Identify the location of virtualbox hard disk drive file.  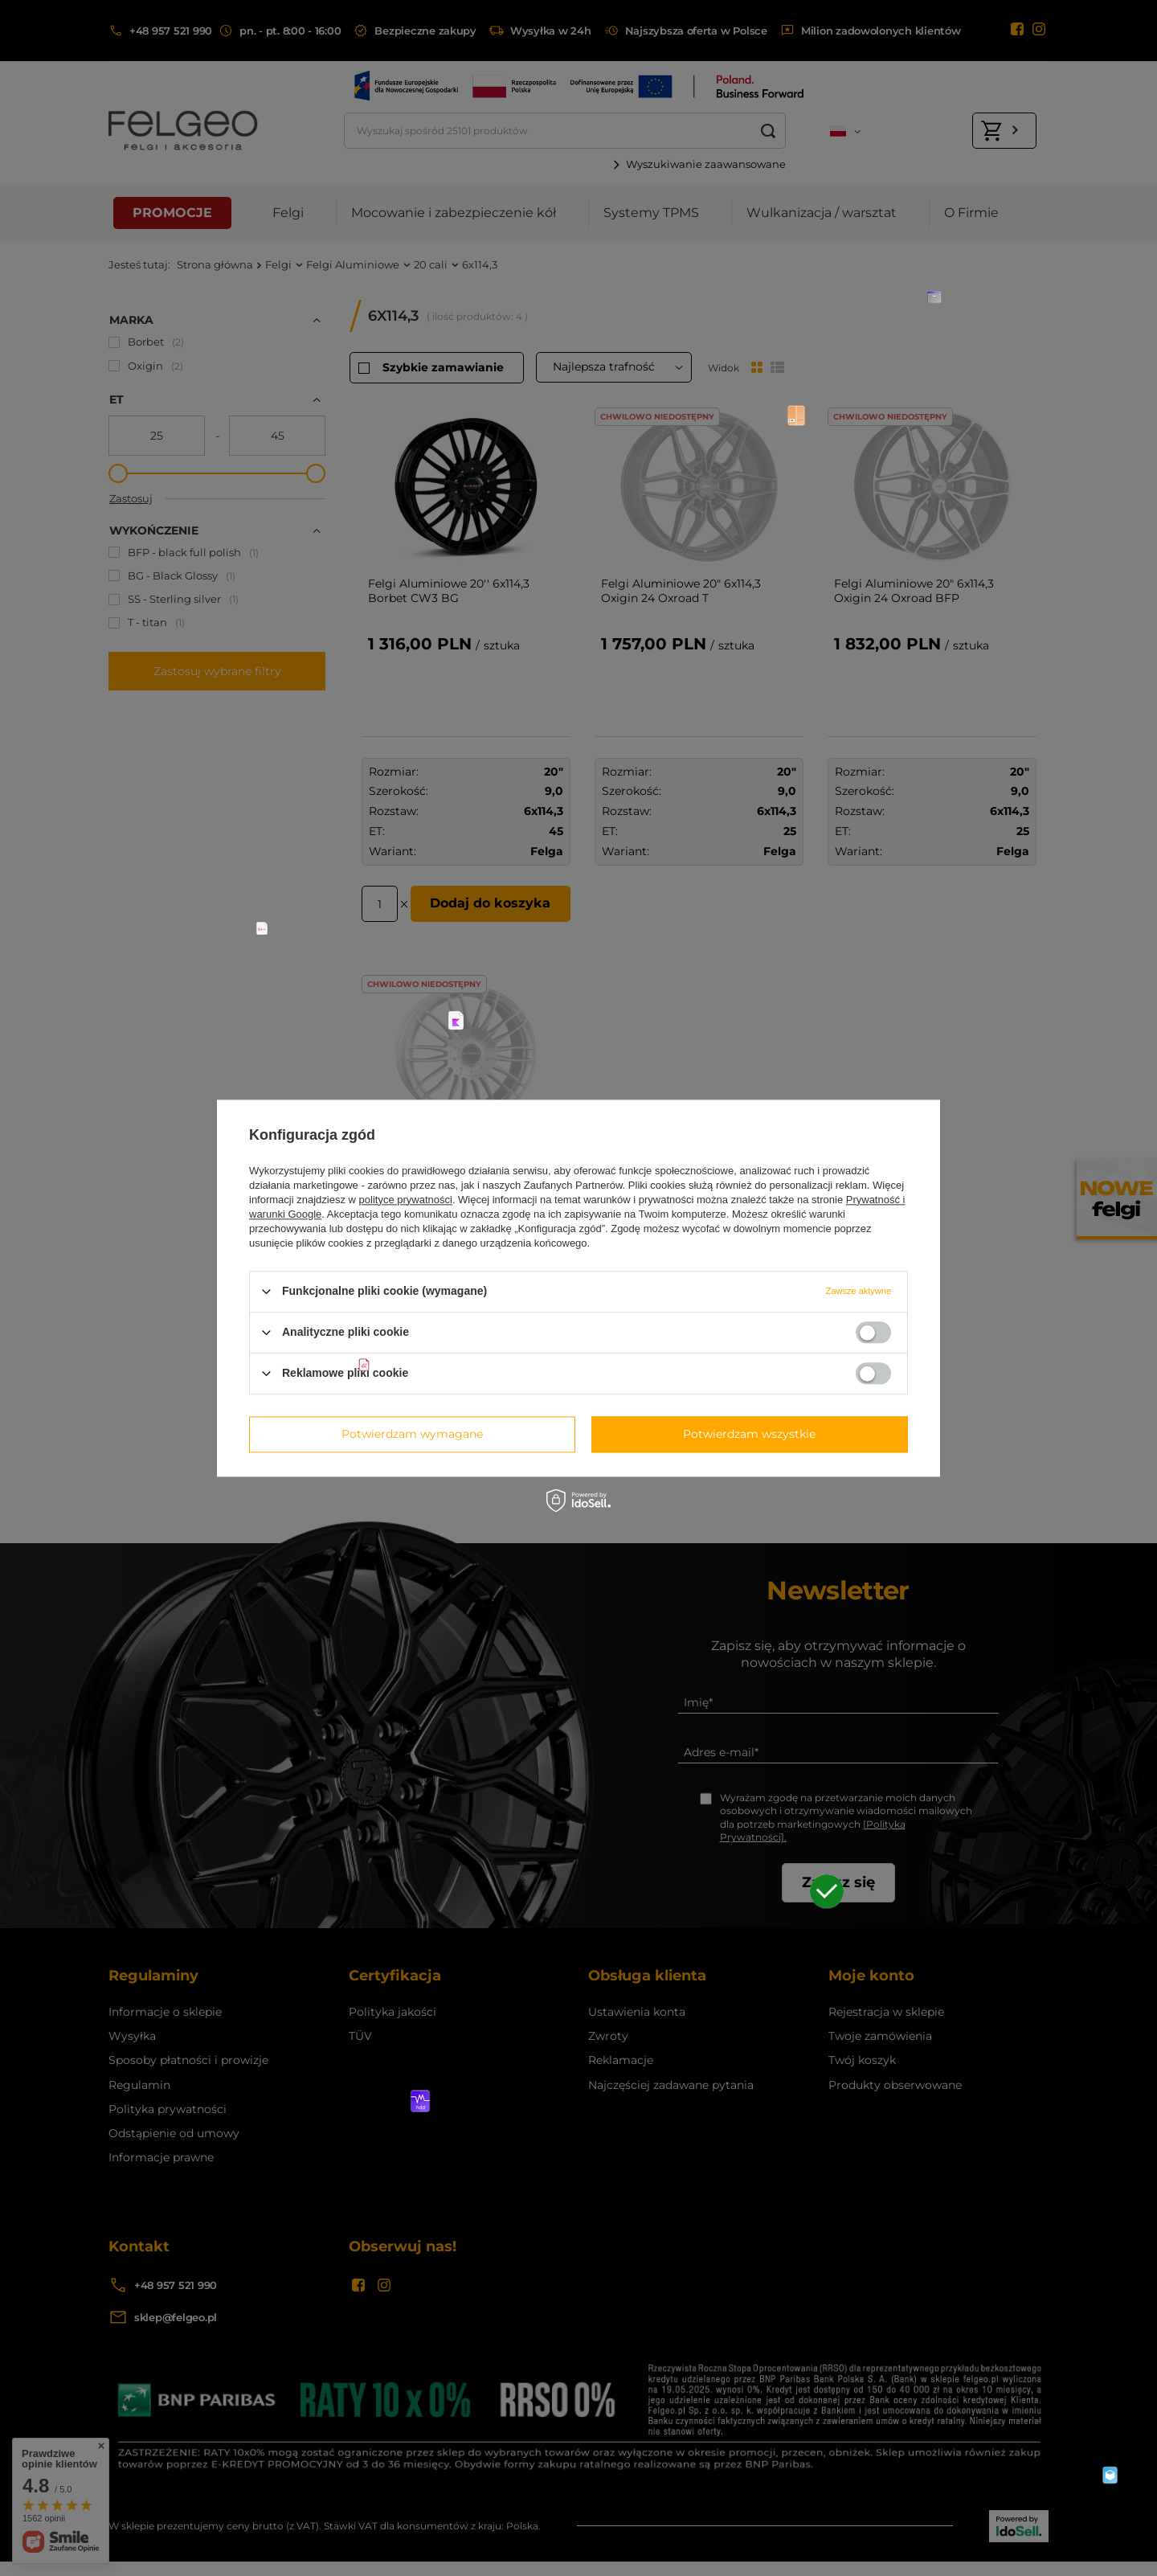
(420, 2101).